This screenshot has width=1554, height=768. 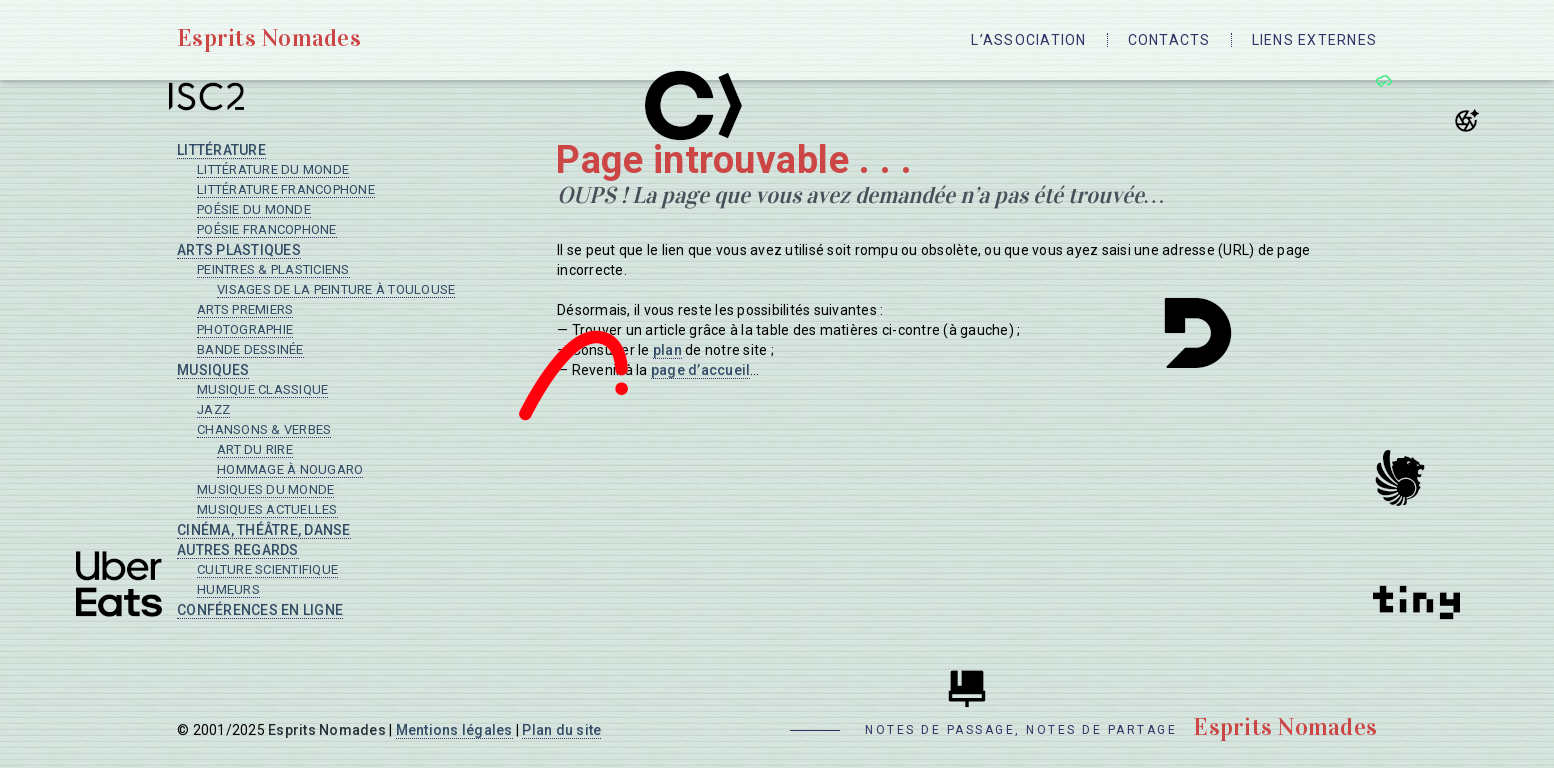 What do you see at coordinates (119, 584) in the screenshot?
I see `open the Uber Eats app` at bounding box center [119, 584].